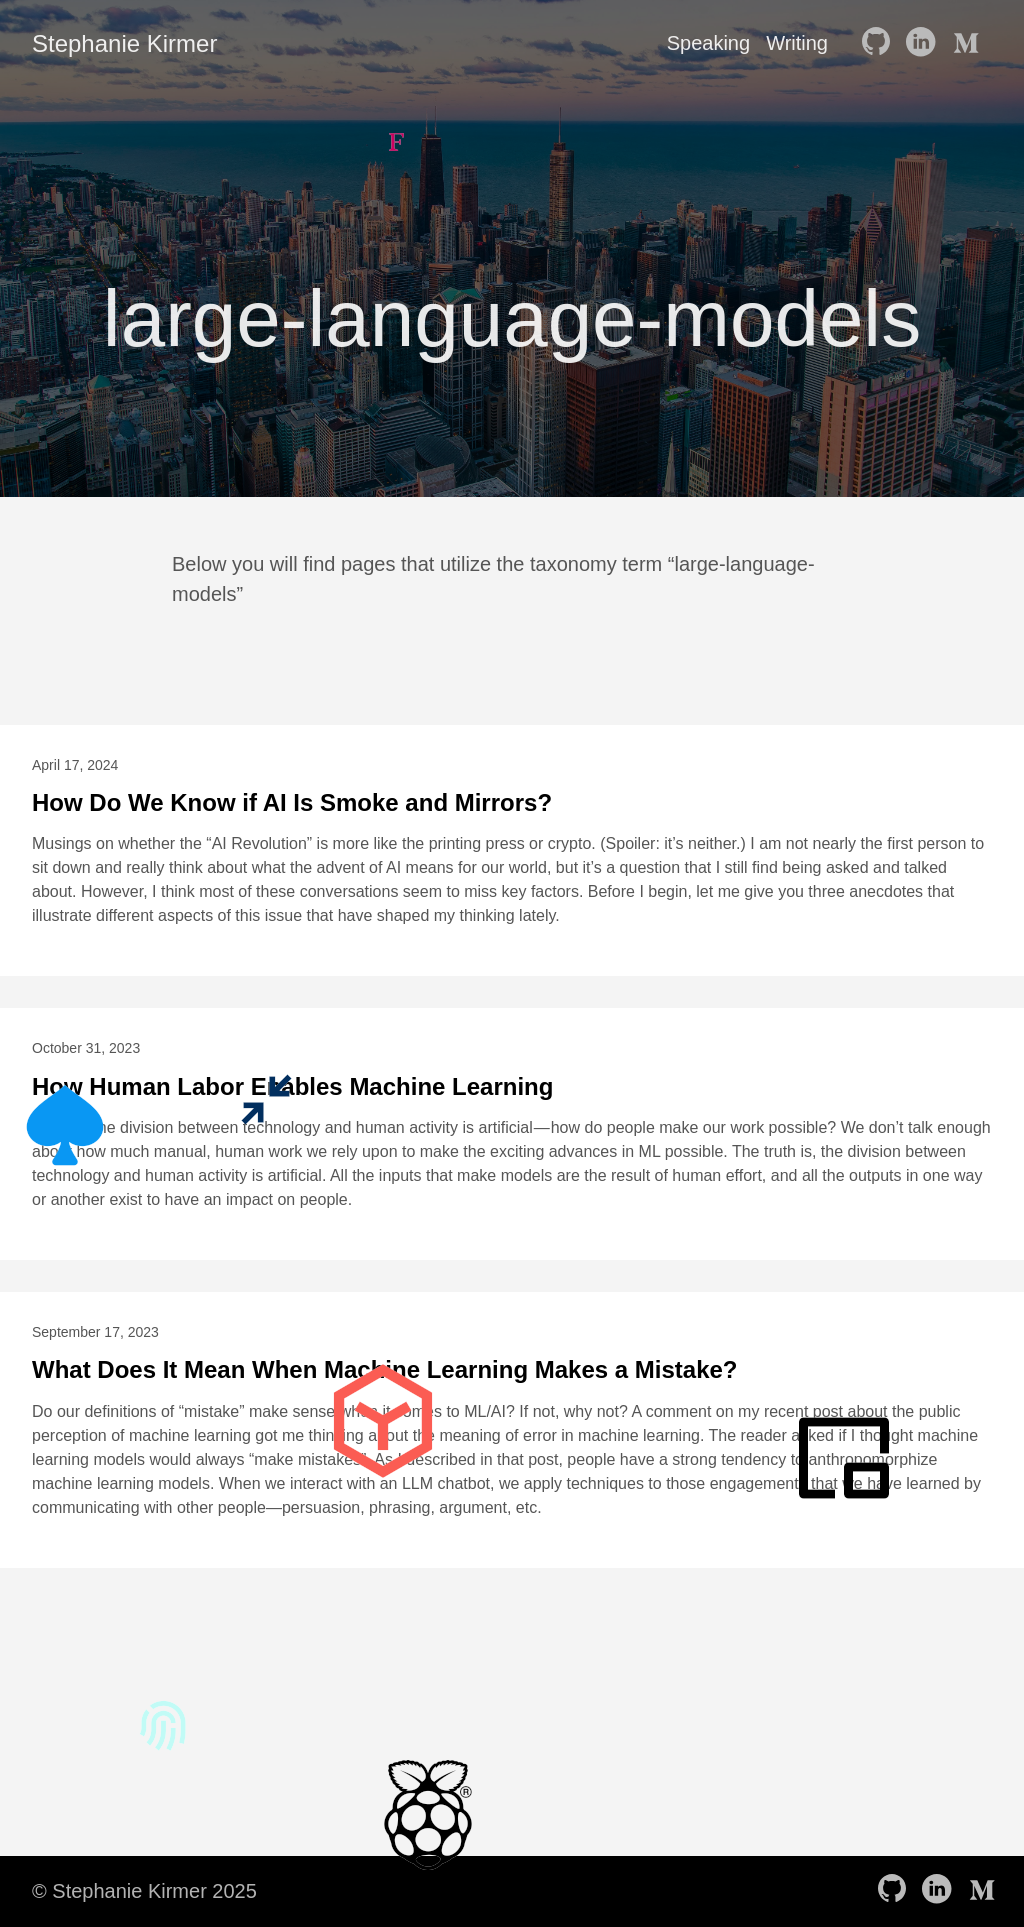 This screenshot has width=1024, height=1927. I want to click on Raspberry Pi brand logo, so click(428, 1815).